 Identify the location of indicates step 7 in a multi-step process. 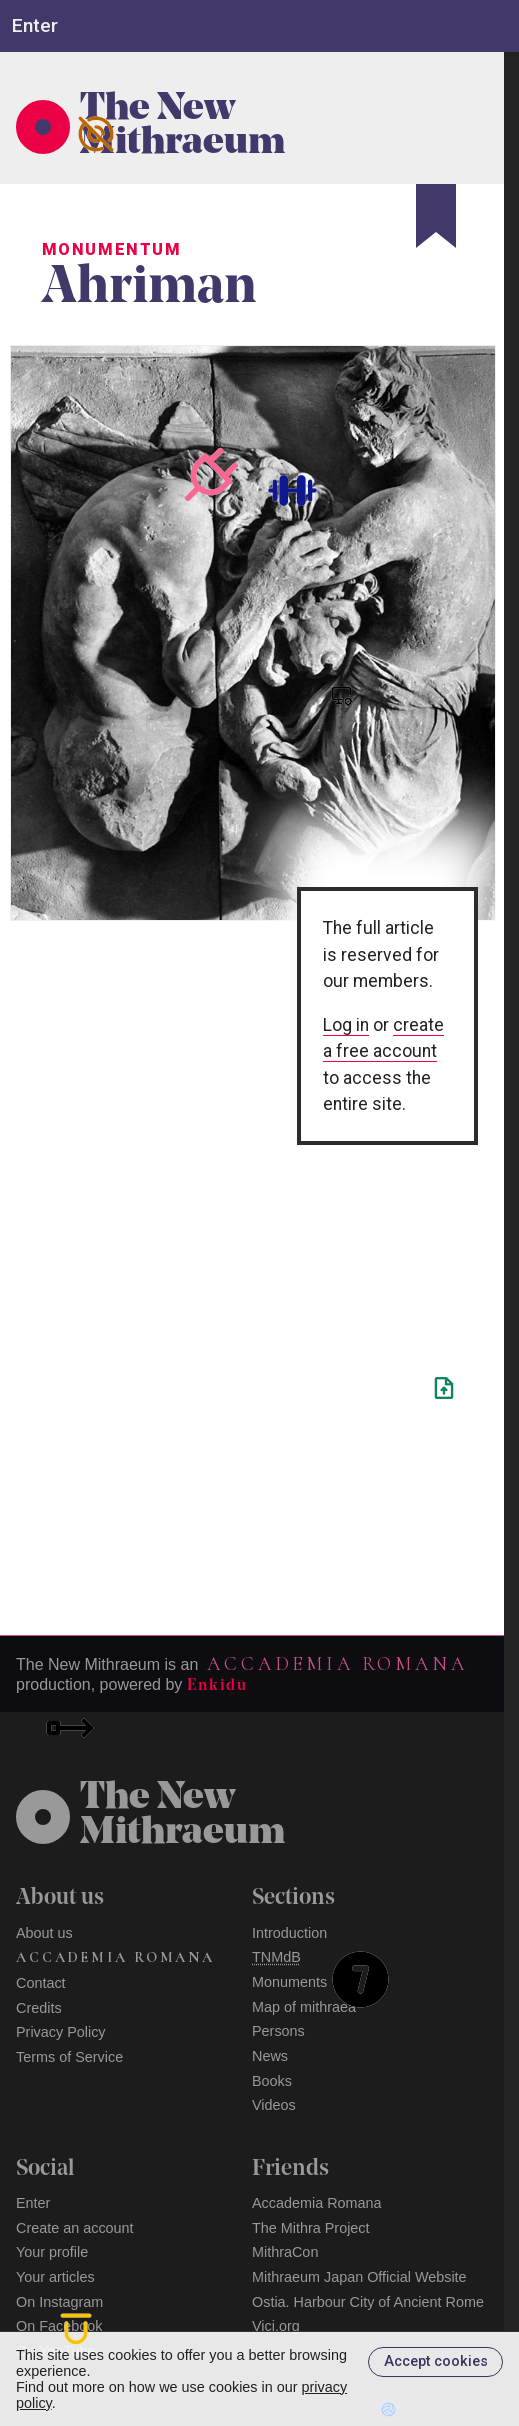
(360, 1979).